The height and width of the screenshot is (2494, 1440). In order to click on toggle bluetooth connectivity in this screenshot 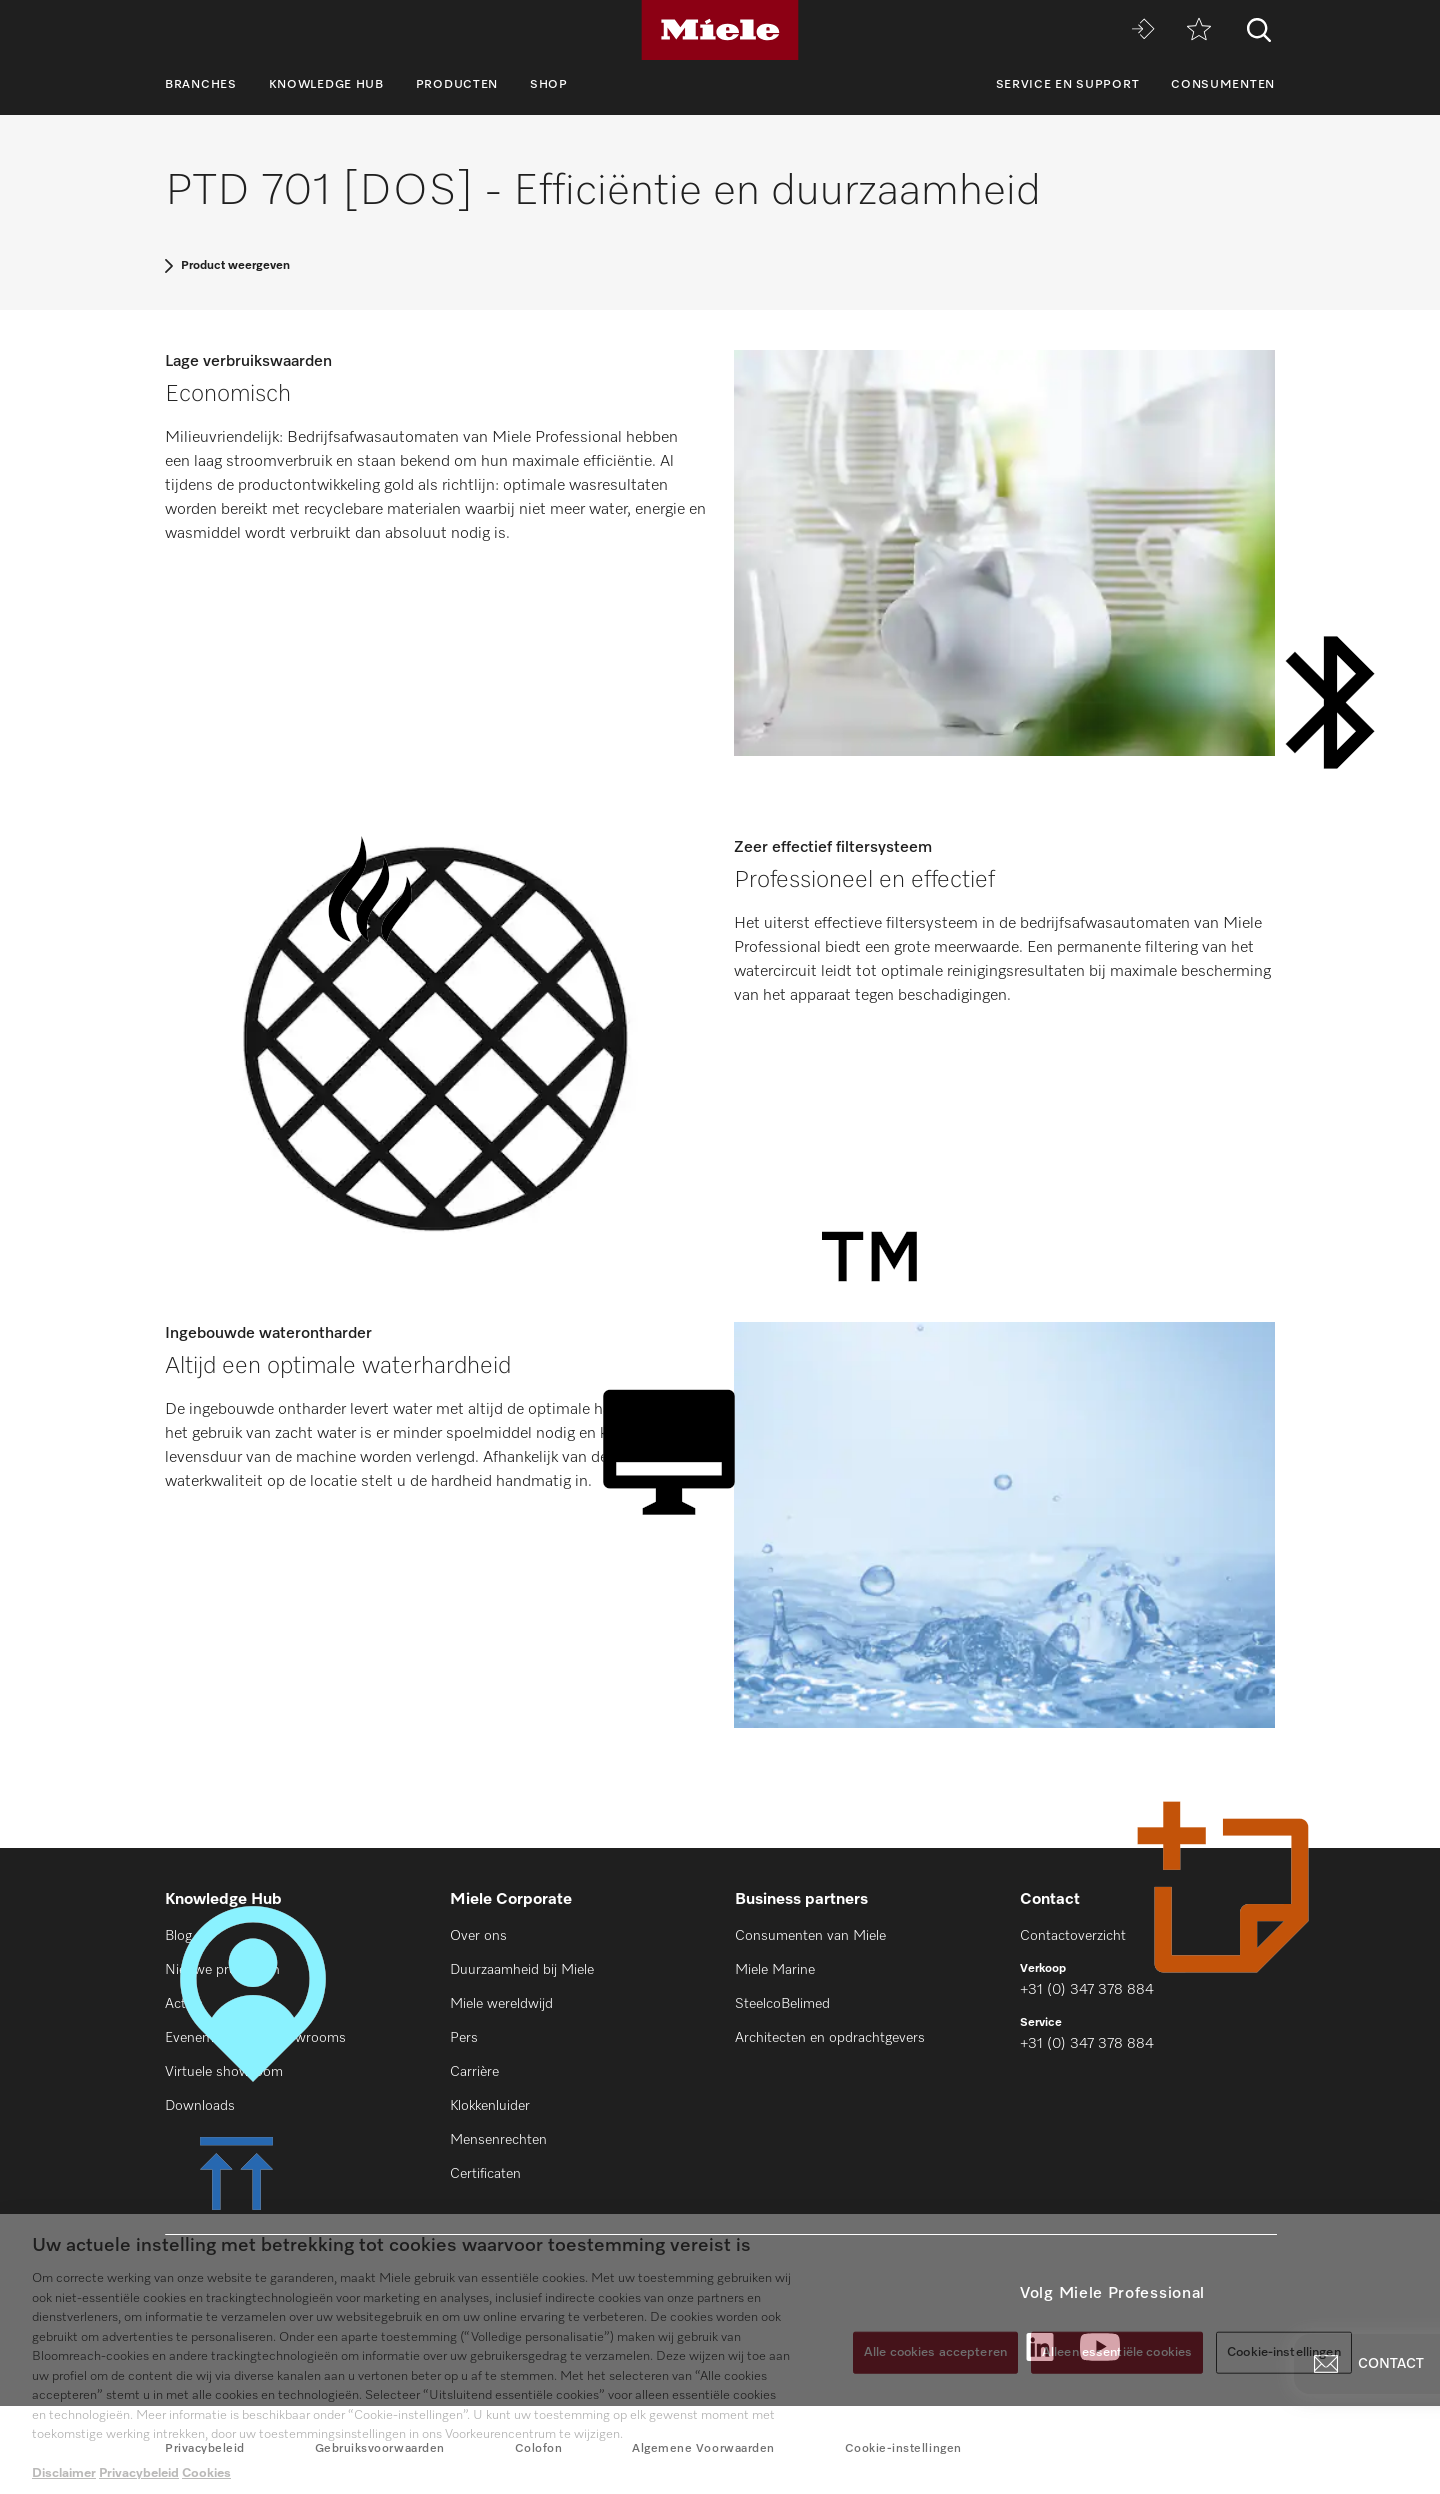, I will do `click(1330, 702)`.